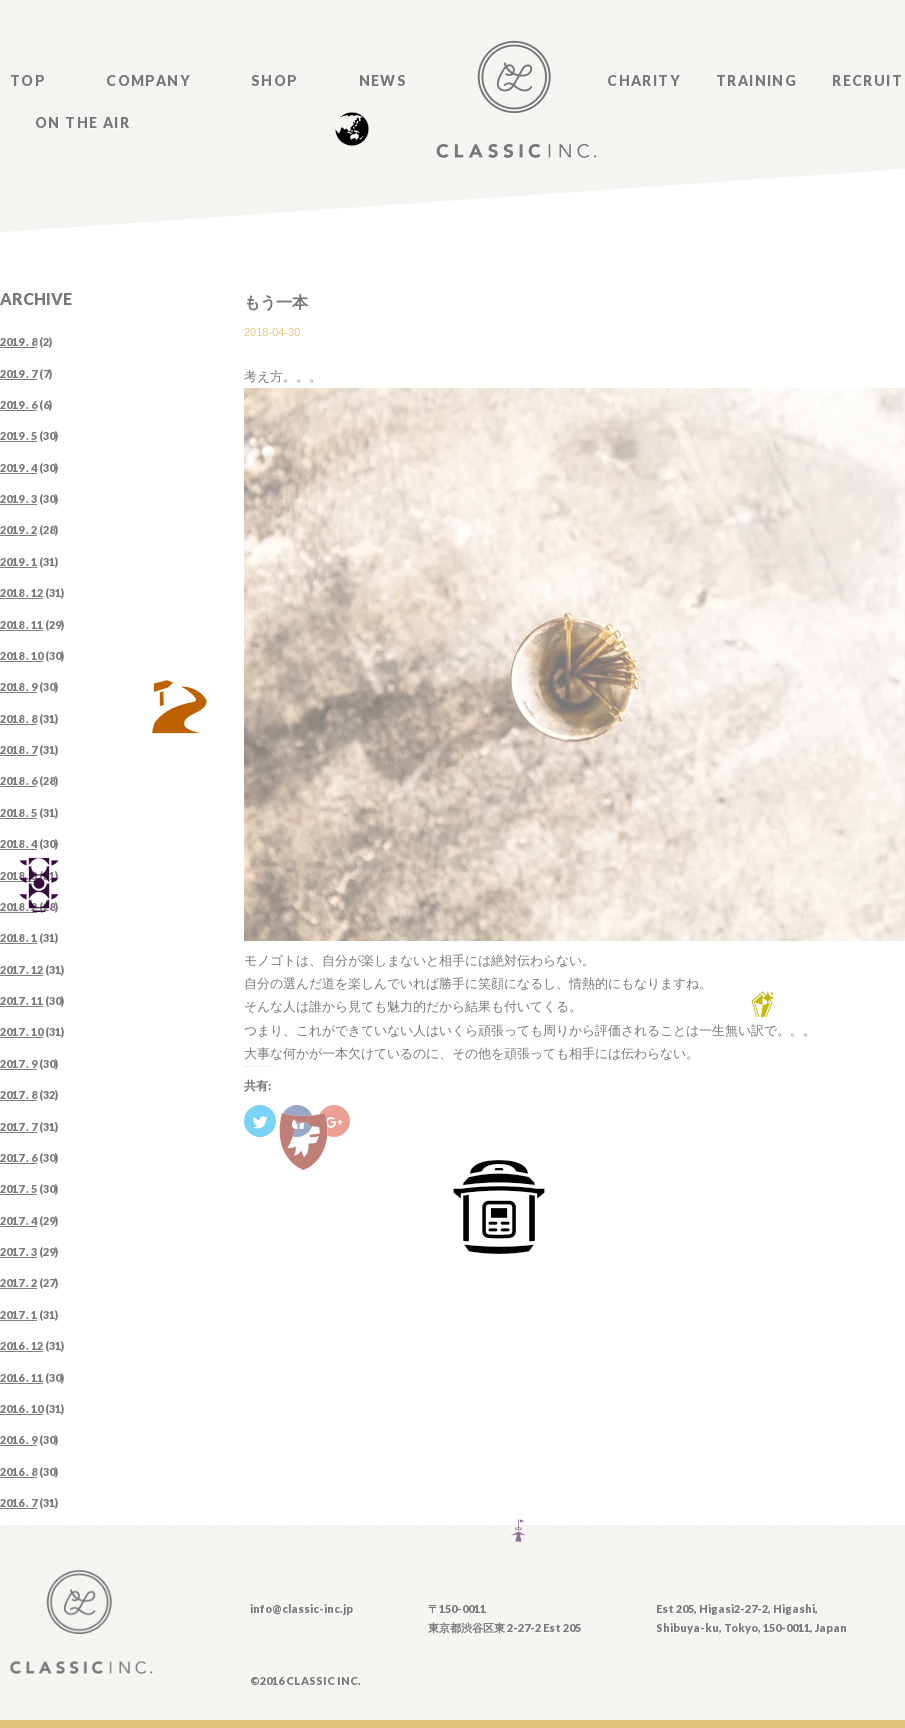 This screenshot has width=905, height=1728. What do you see at coordinates (39, 885) in the screenshot?
I see `indicates caution or pending status` at bounding box center [39, 885].